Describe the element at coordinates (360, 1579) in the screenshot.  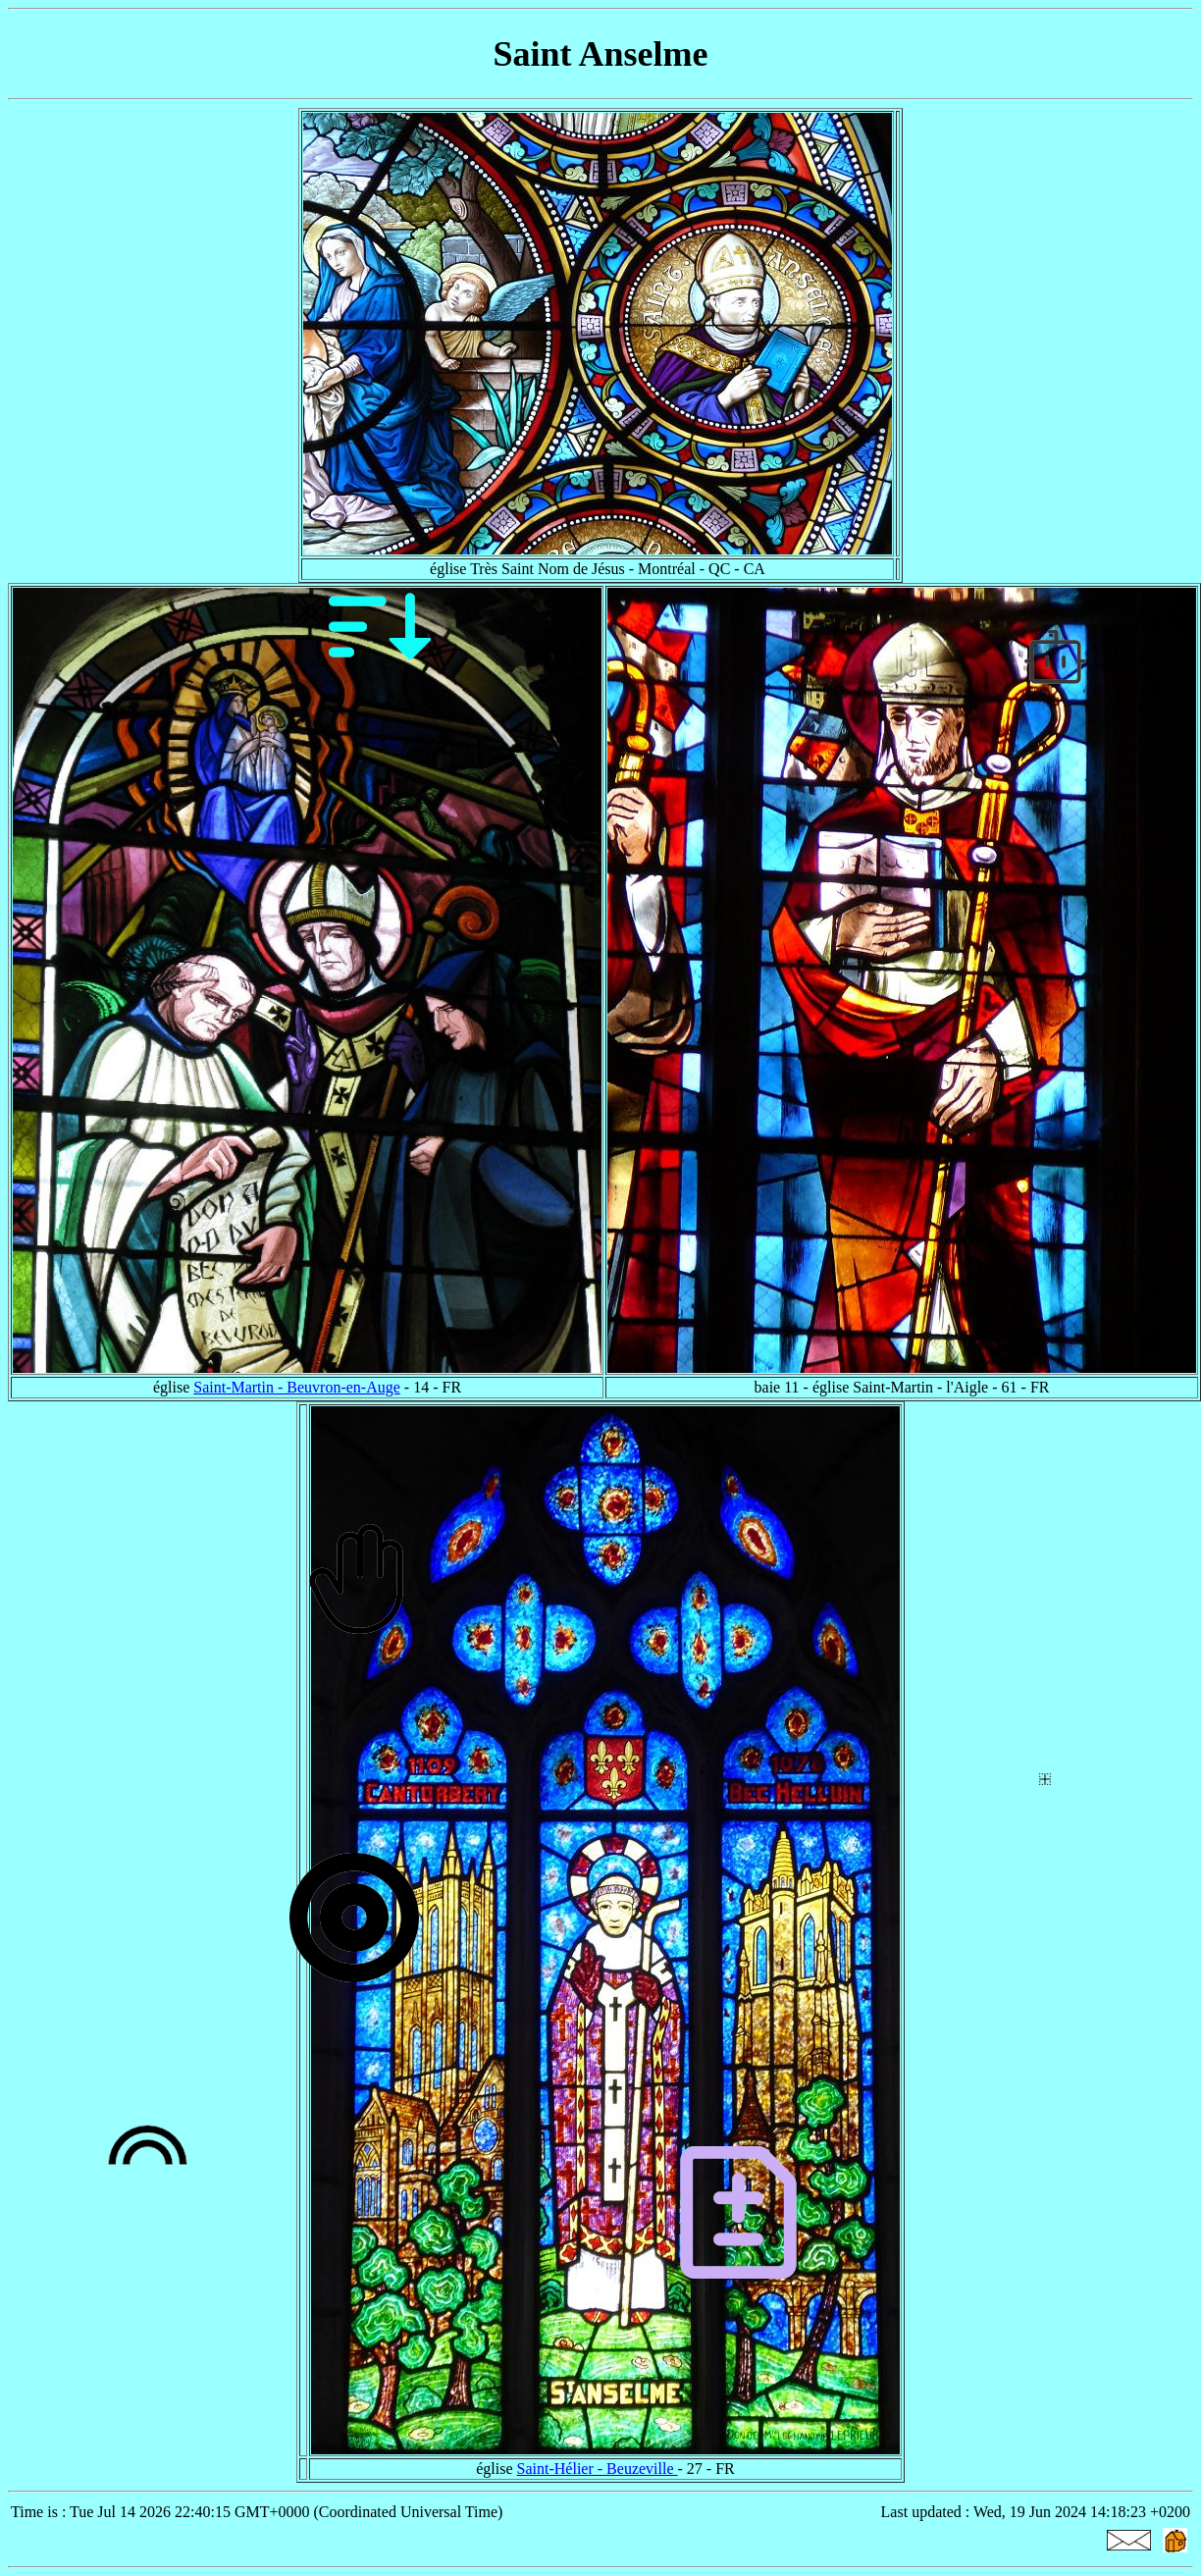
I see `stop or pause an action` at that location.